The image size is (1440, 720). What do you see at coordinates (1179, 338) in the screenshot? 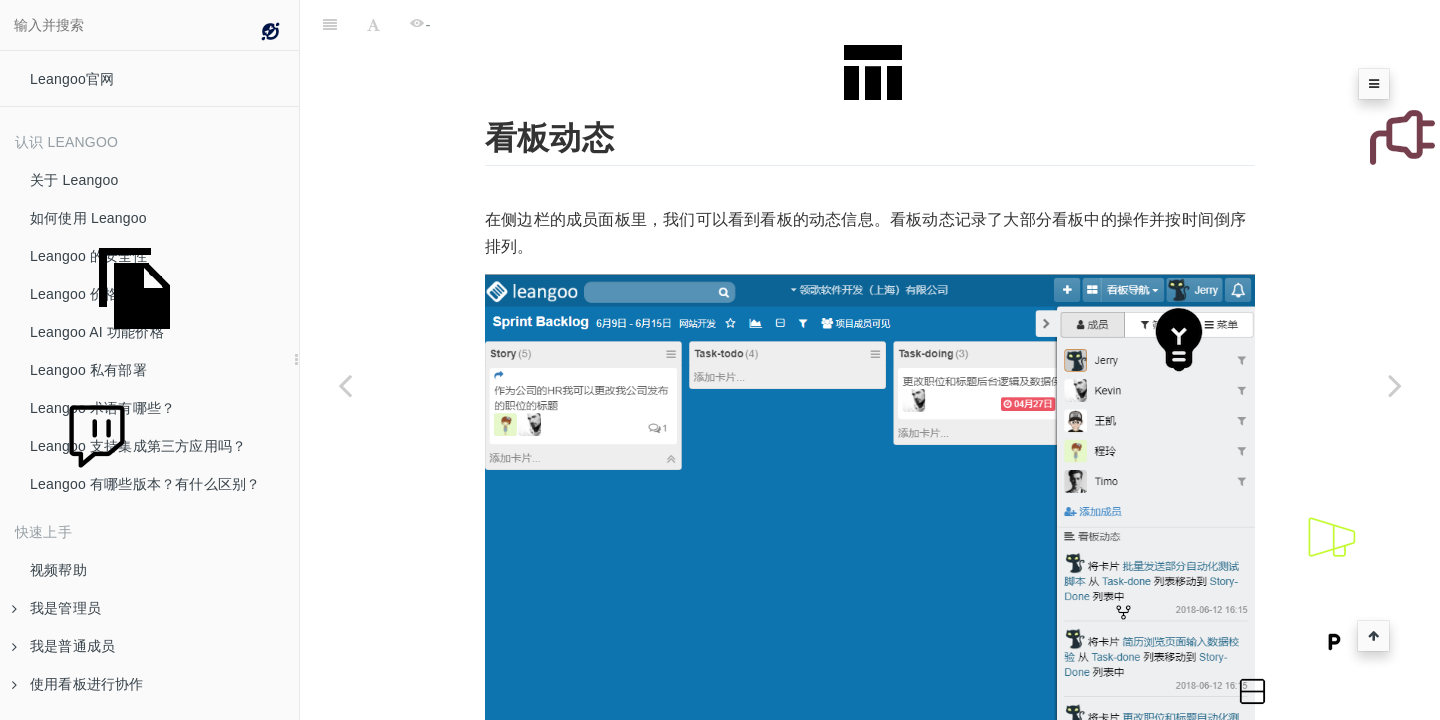
I see `access tips or ideas` at bounding box center [1179, 338].